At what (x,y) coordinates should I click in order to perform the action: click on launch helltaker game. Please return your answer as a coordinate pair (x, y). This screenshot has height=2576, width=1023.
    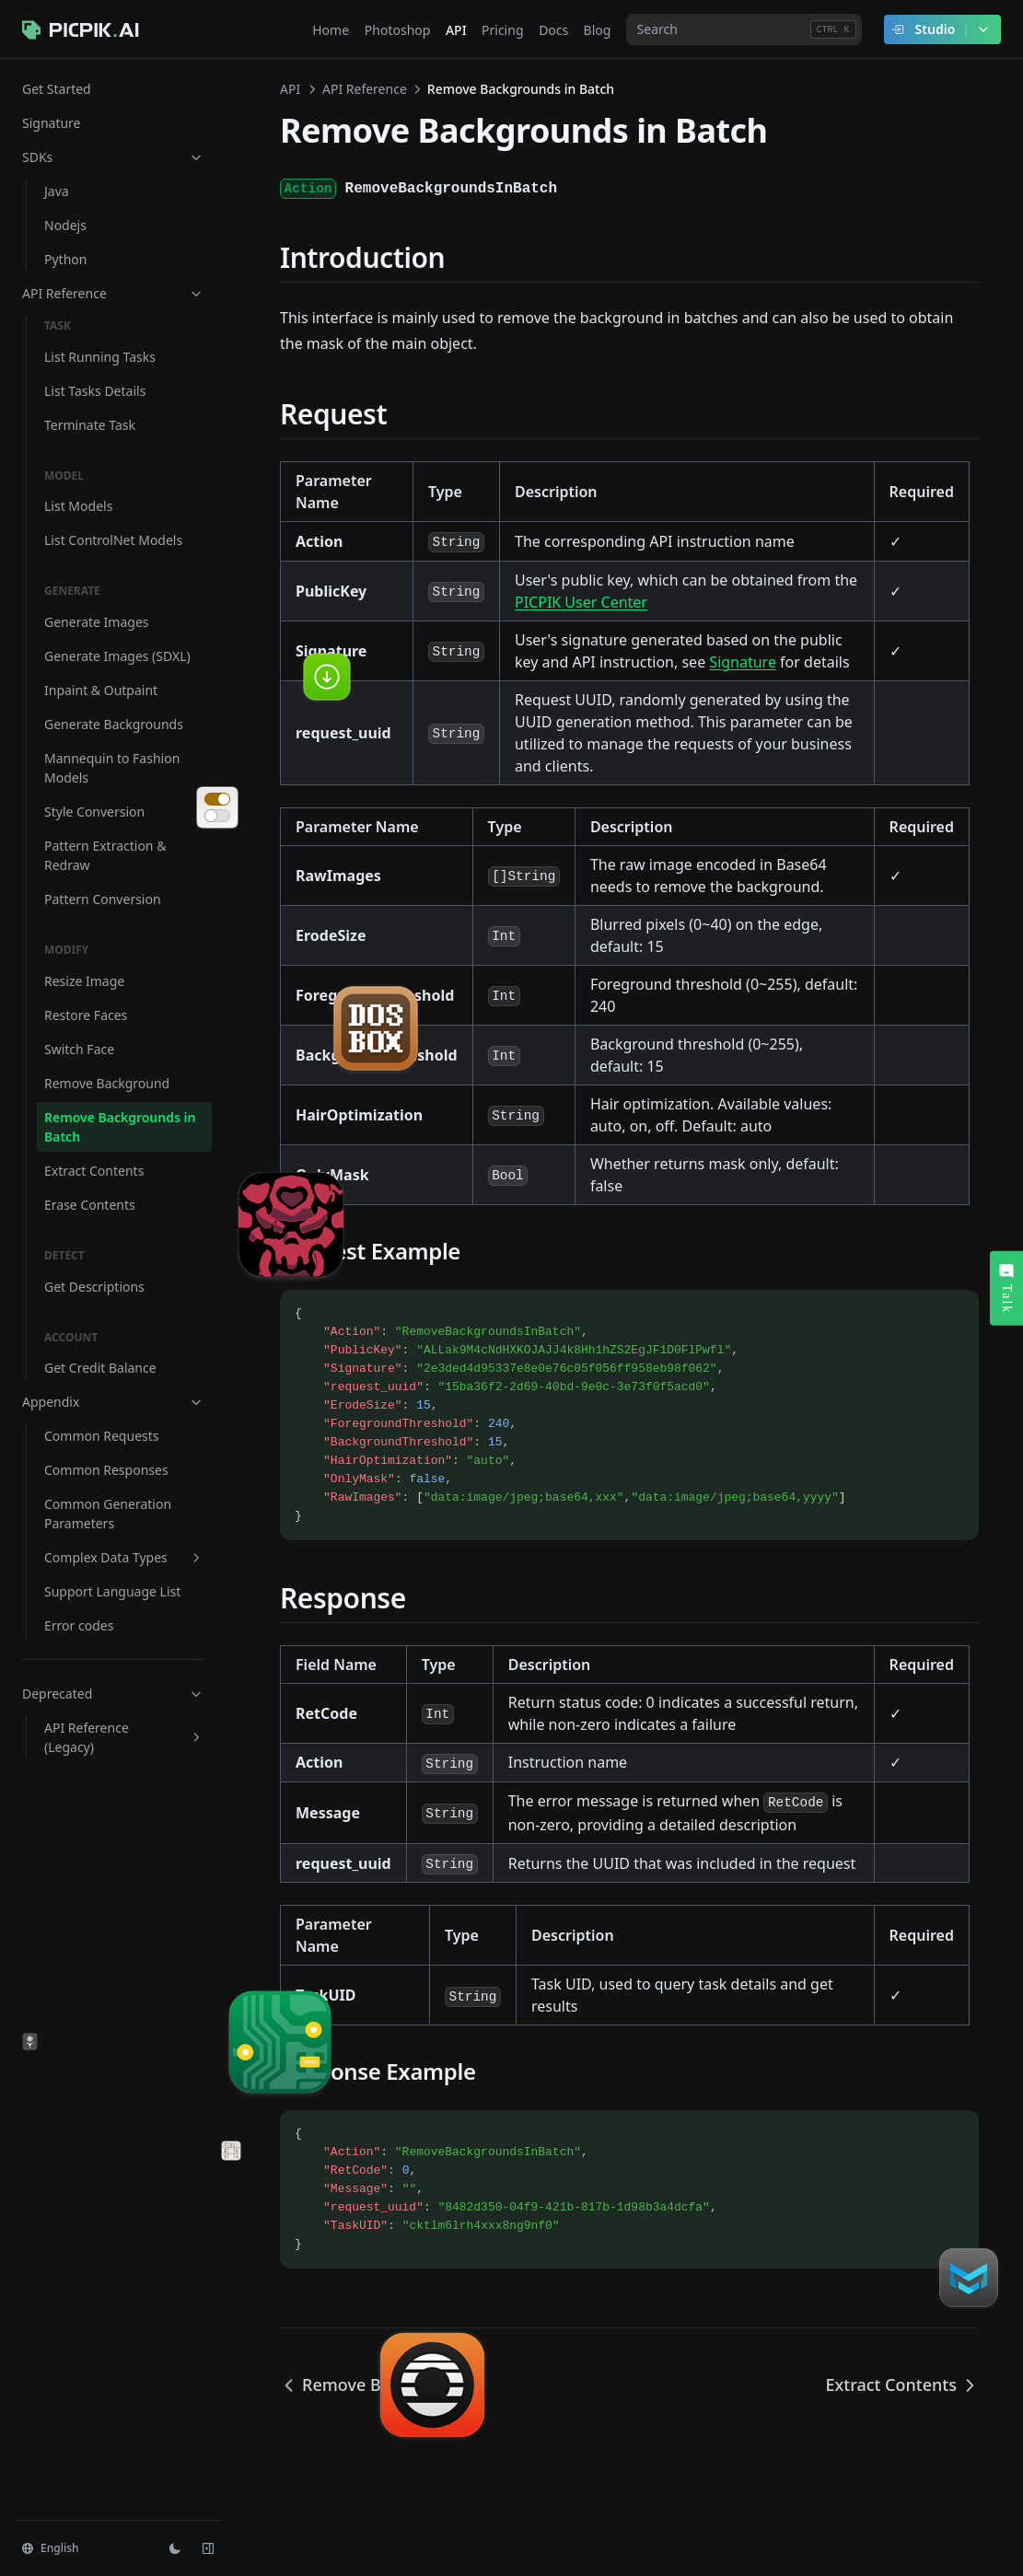
    Looking at the image, I should click on (291, 1224).